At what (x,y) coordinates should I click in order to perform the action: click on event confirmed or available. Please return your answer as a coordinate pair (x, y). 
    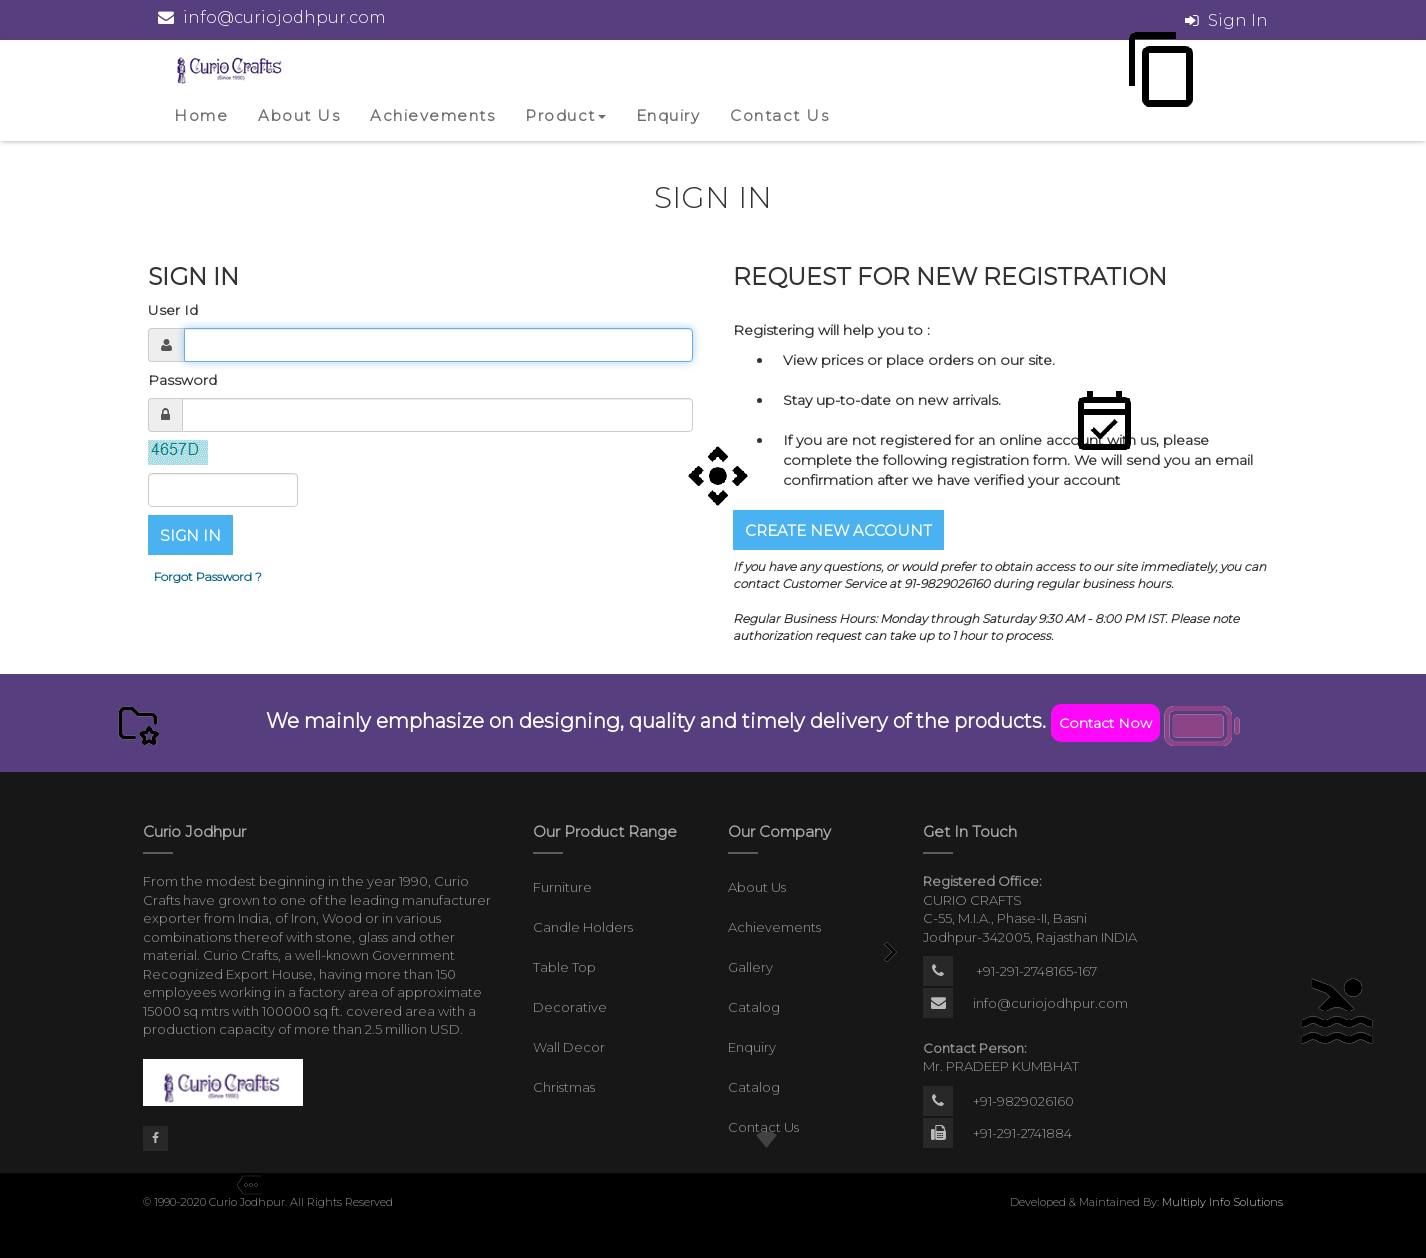
    Looking at the image, I should click on (1104, 423).